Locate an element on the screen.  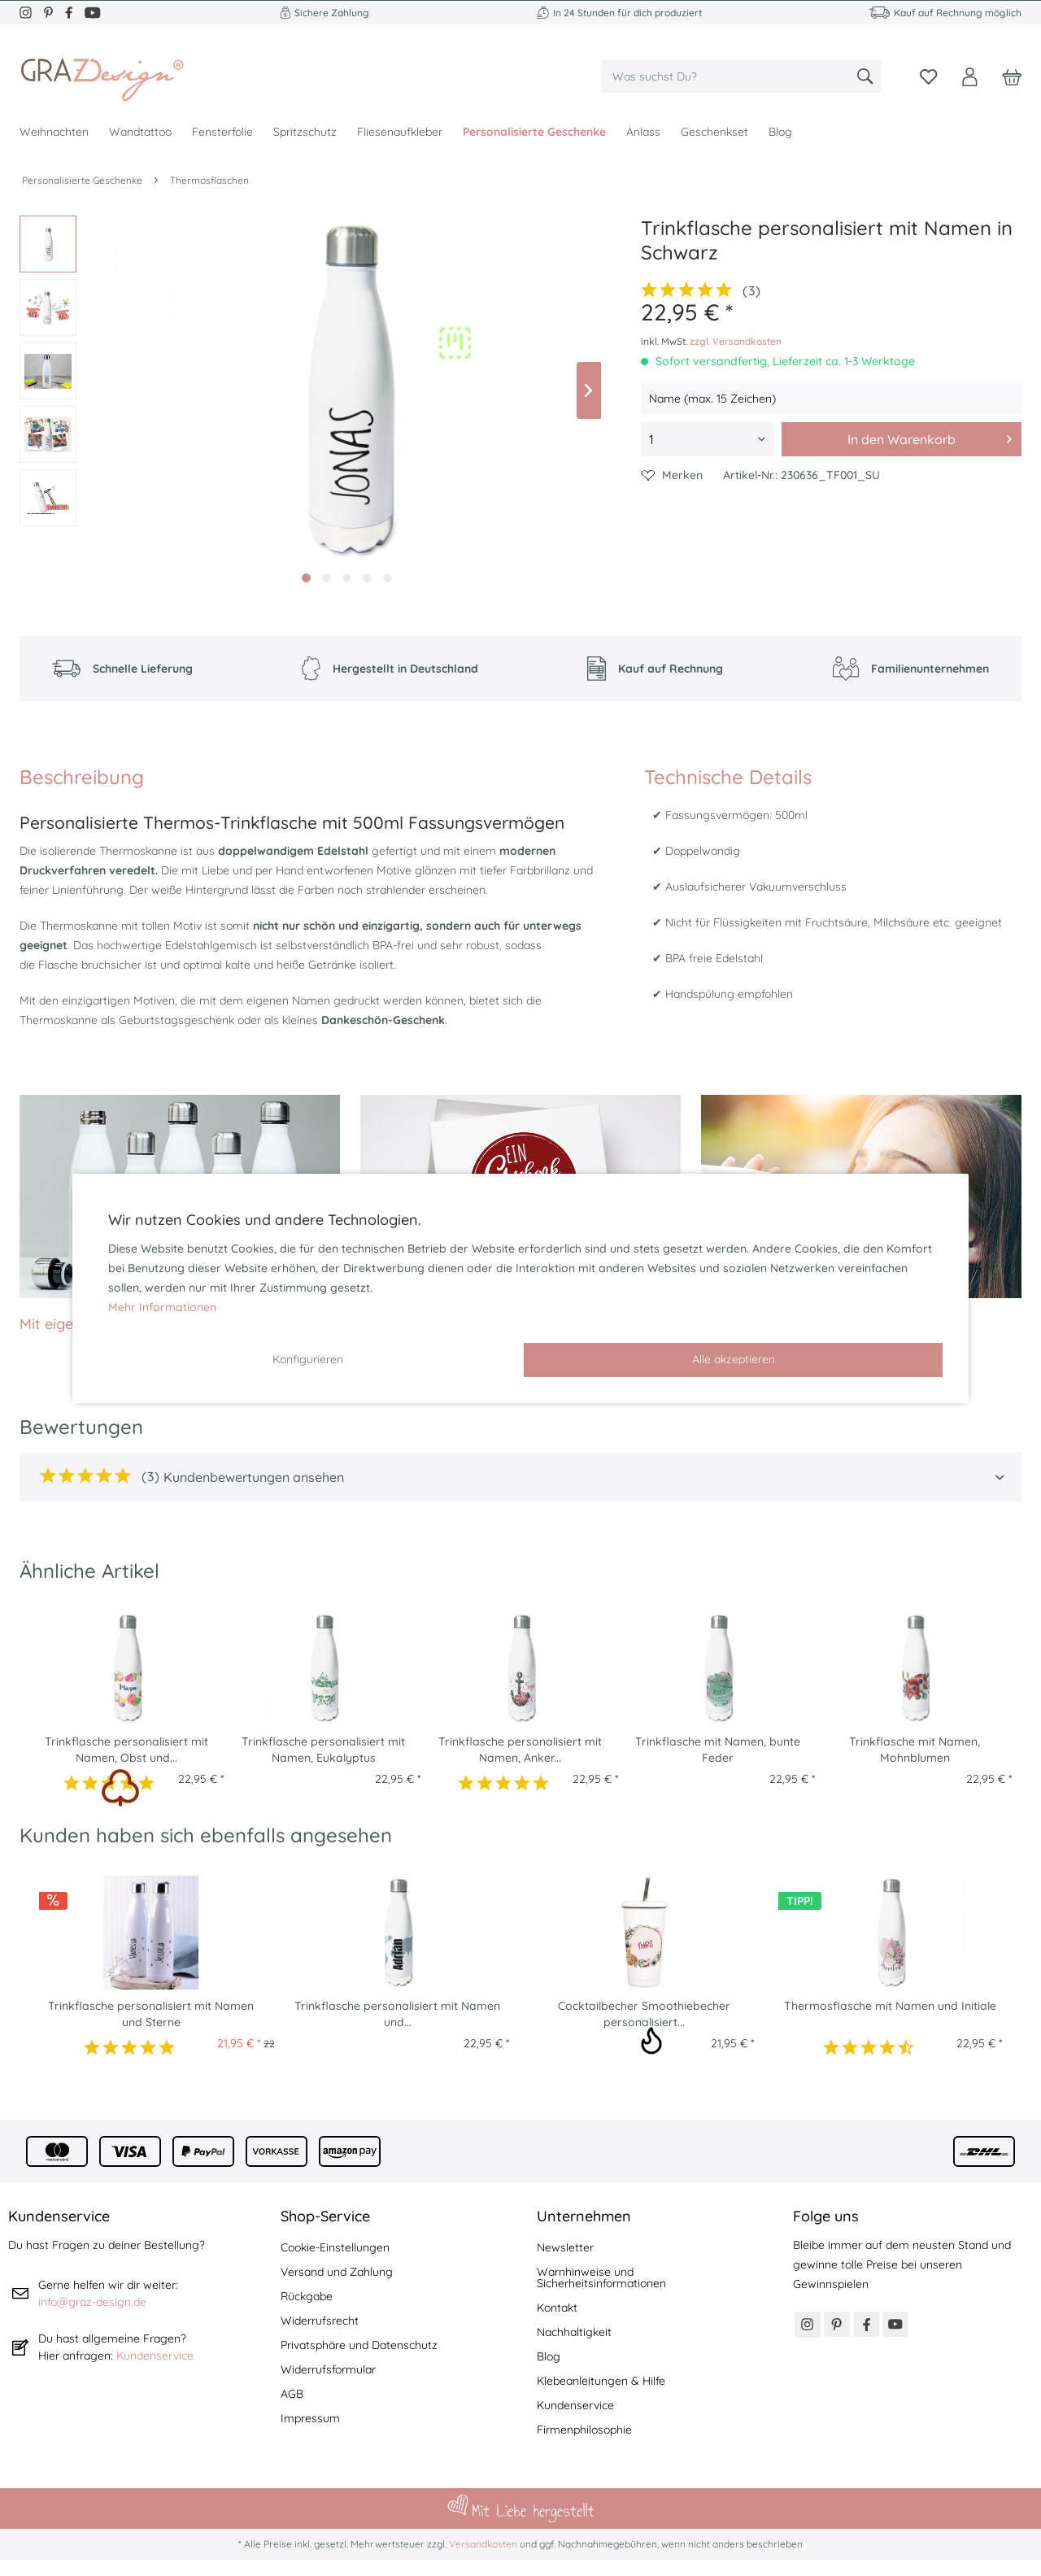
playing card suit symbol for clubs is located at coordinates (120, 1788).